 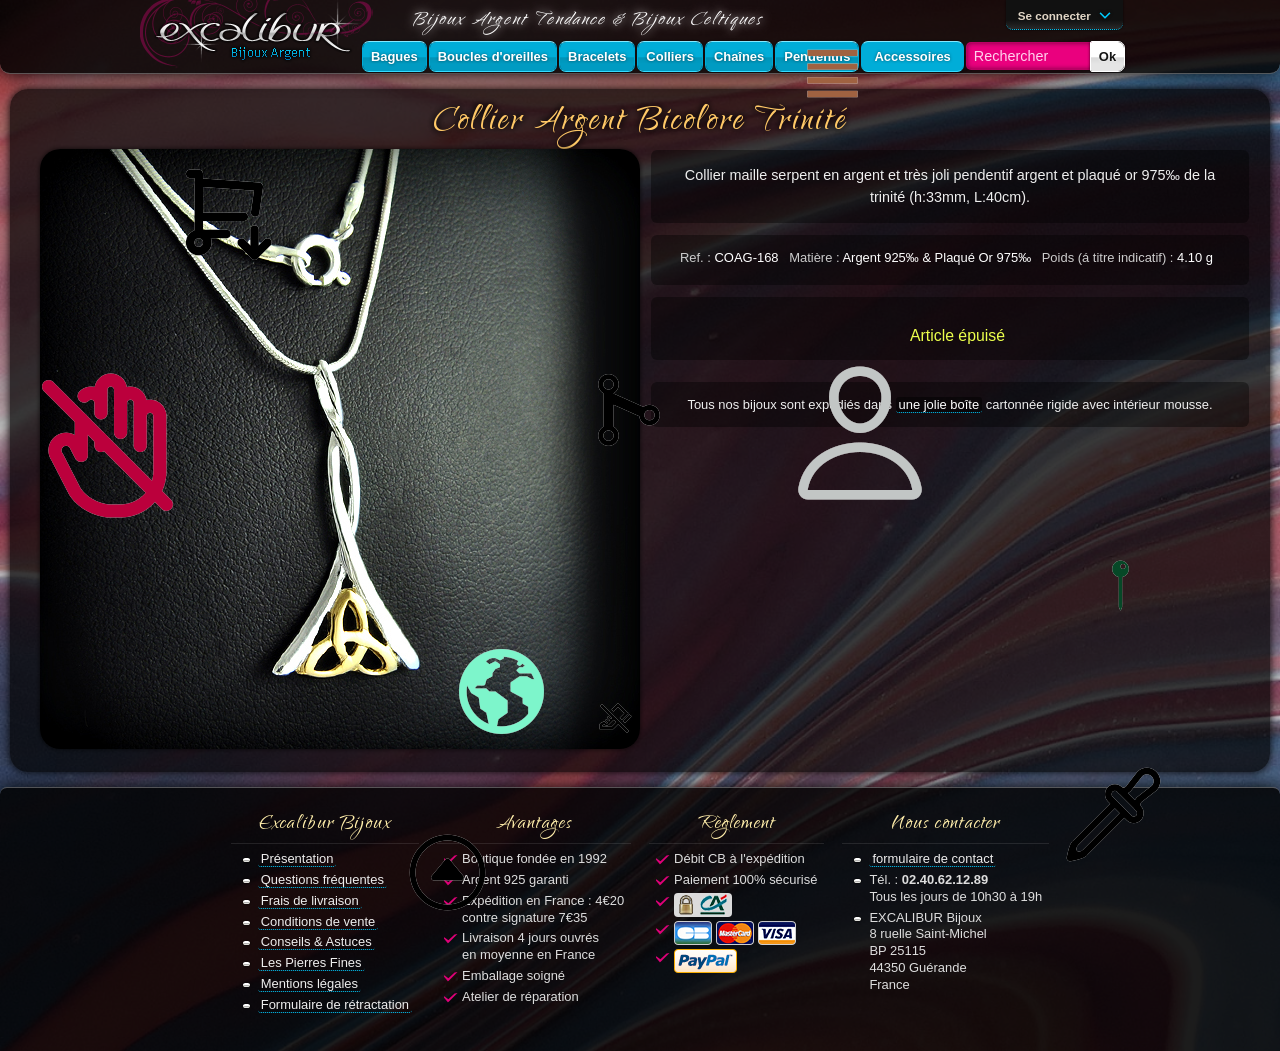 What do you see at coordinates (832, 73) in the screenshot?
I see `open navigation menu` at bounding box center [832, 73].